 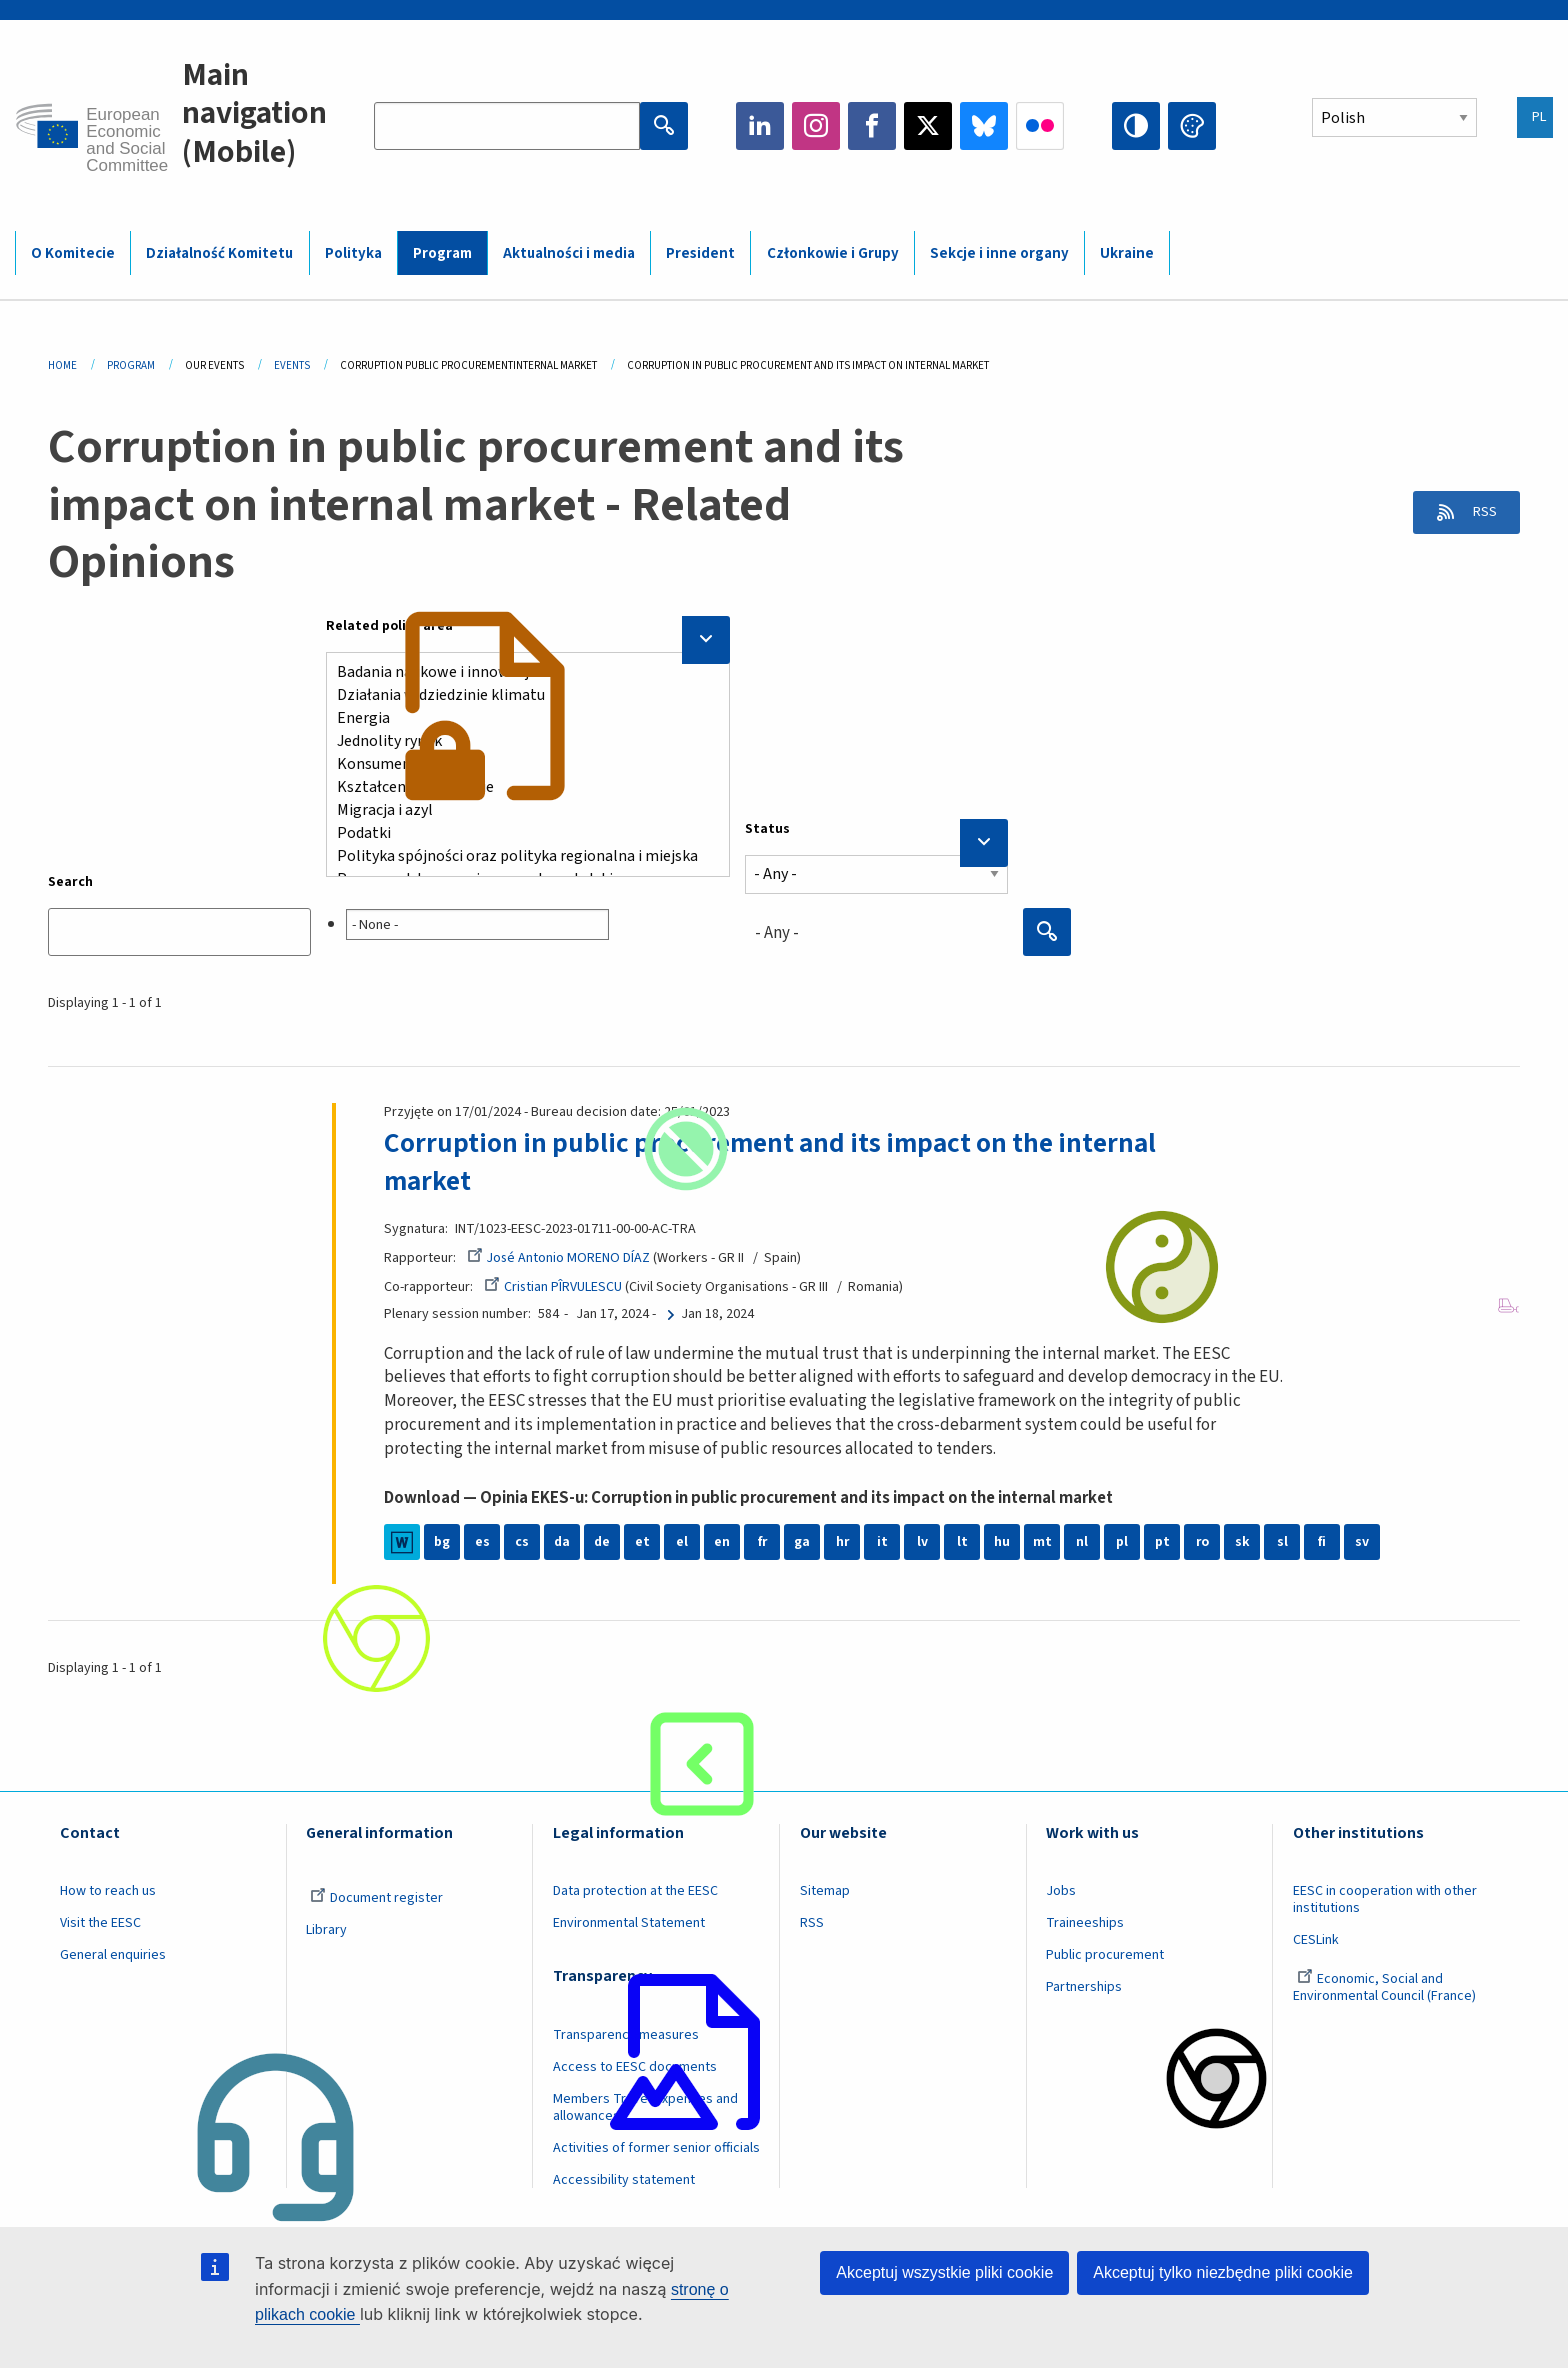 I want to click on contact customer support, so click(x=275, y=2131).